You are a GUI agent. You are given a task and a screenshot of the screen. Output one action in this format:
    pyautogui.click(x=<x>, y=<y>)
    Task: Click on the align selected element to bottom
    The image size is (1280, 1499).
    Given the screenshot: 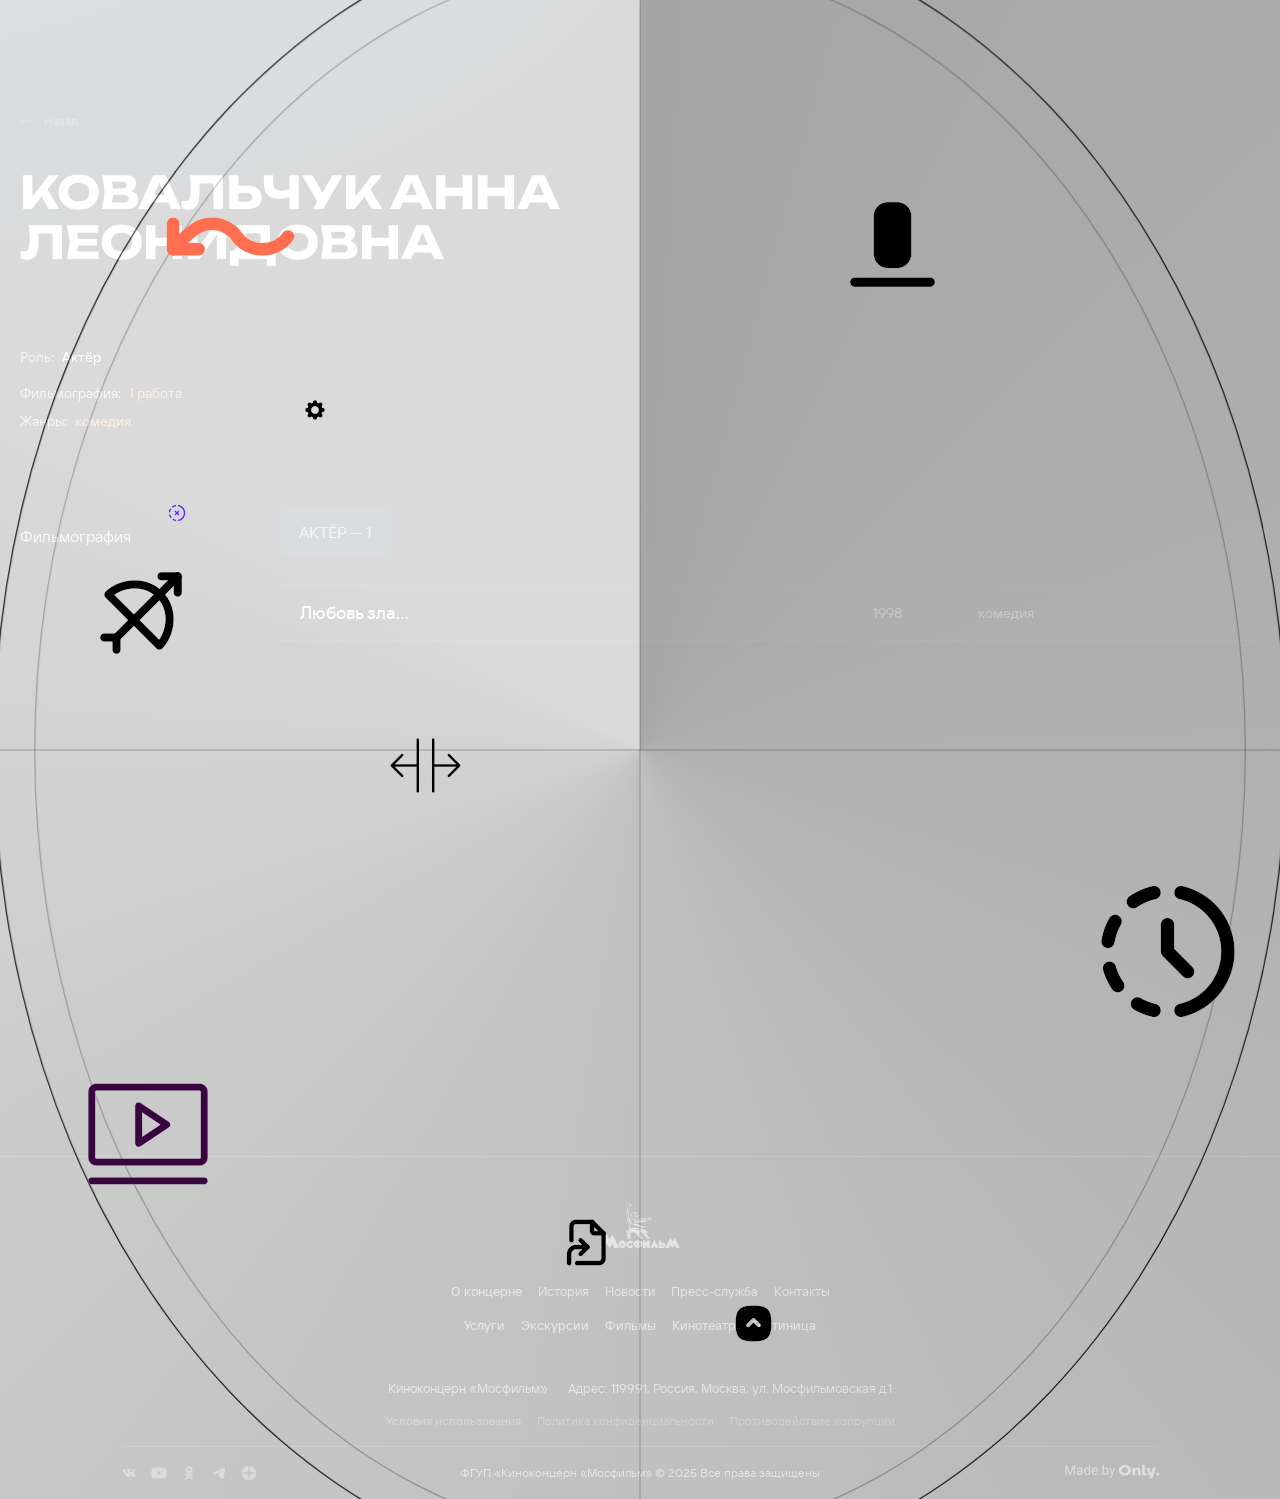 What is the action you would take?
    pyautogui.click(x=892, y=244)
    